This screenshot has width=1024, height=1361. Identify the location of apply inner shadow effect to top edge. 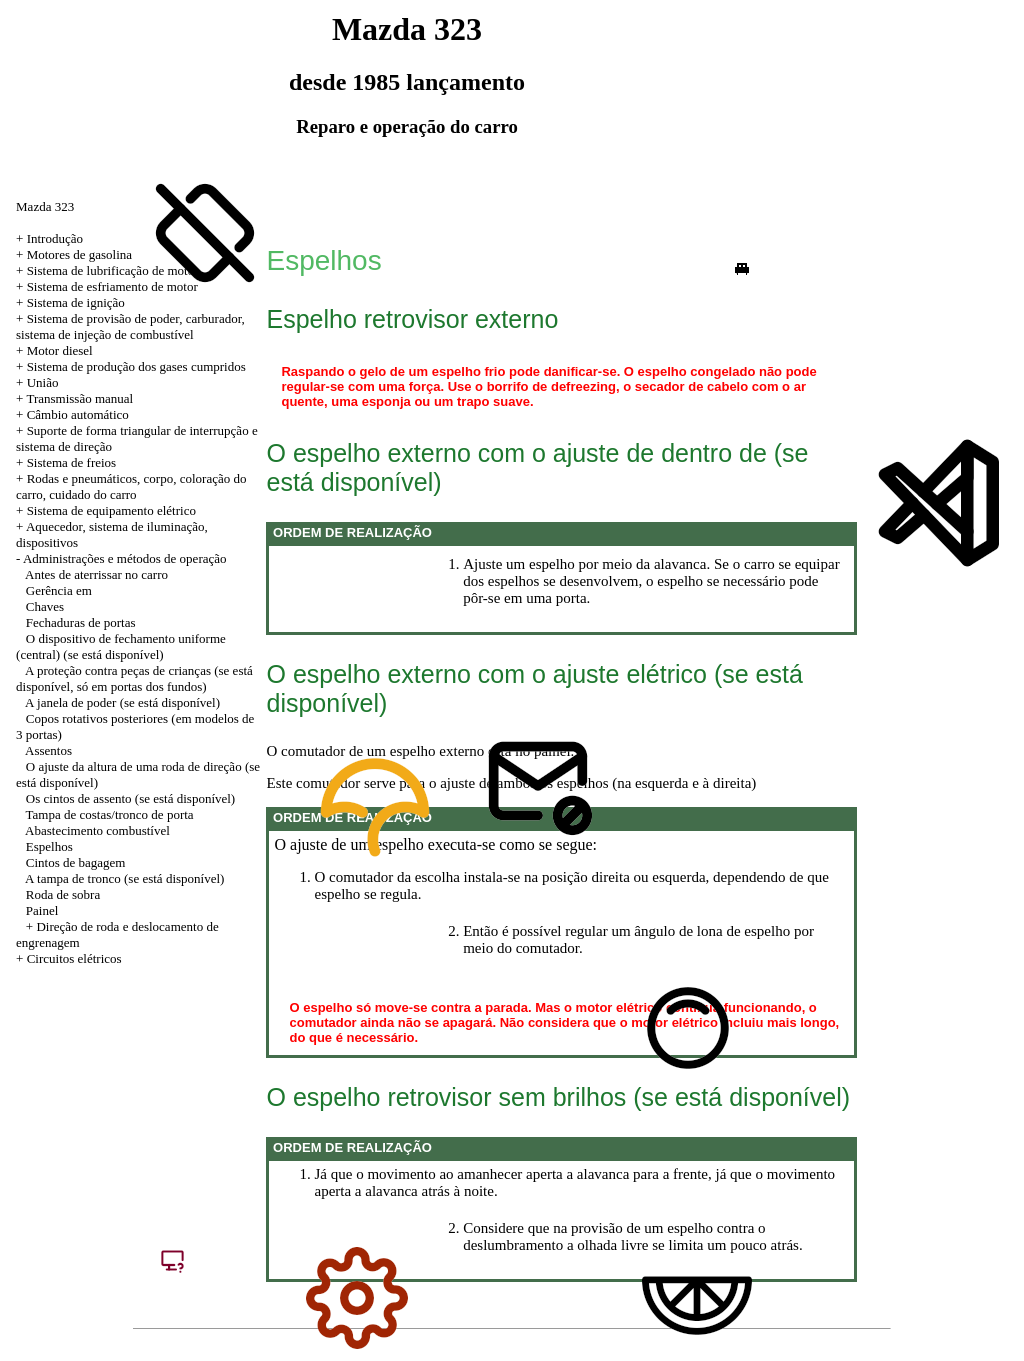
(688, 1028).